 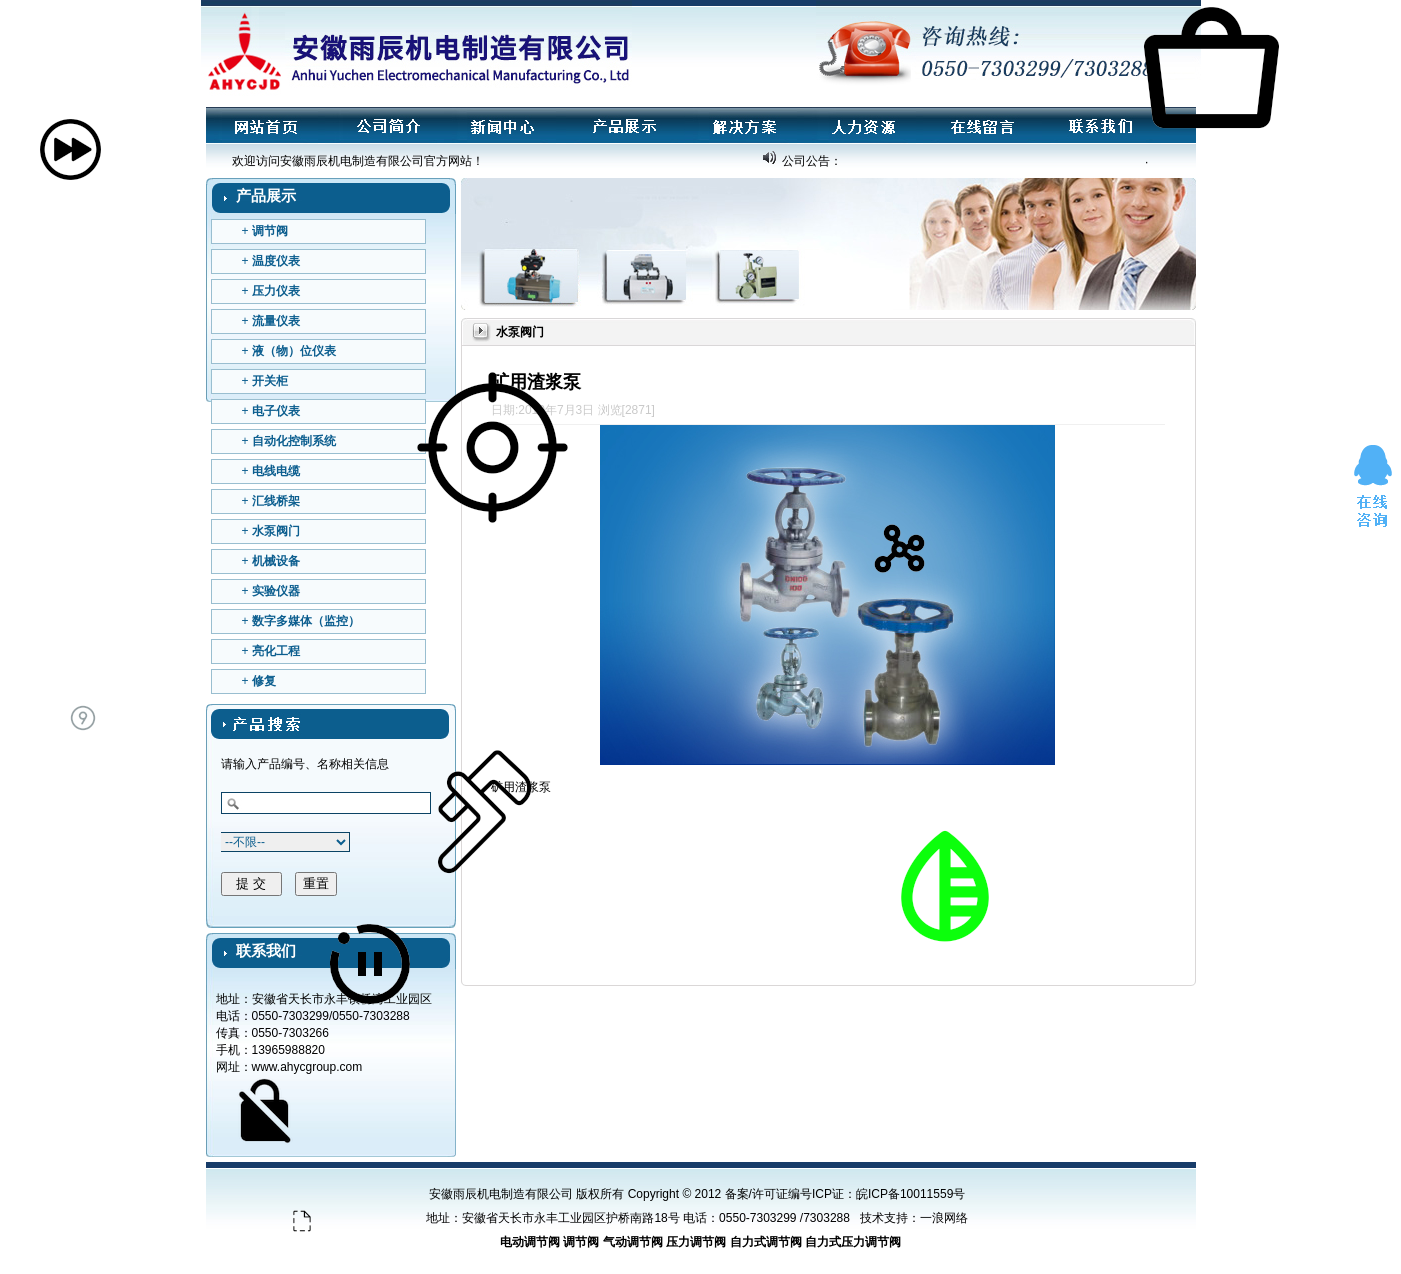 I want to click on indicates connection is not encrypted or secure, so click(x=264, y=1111).